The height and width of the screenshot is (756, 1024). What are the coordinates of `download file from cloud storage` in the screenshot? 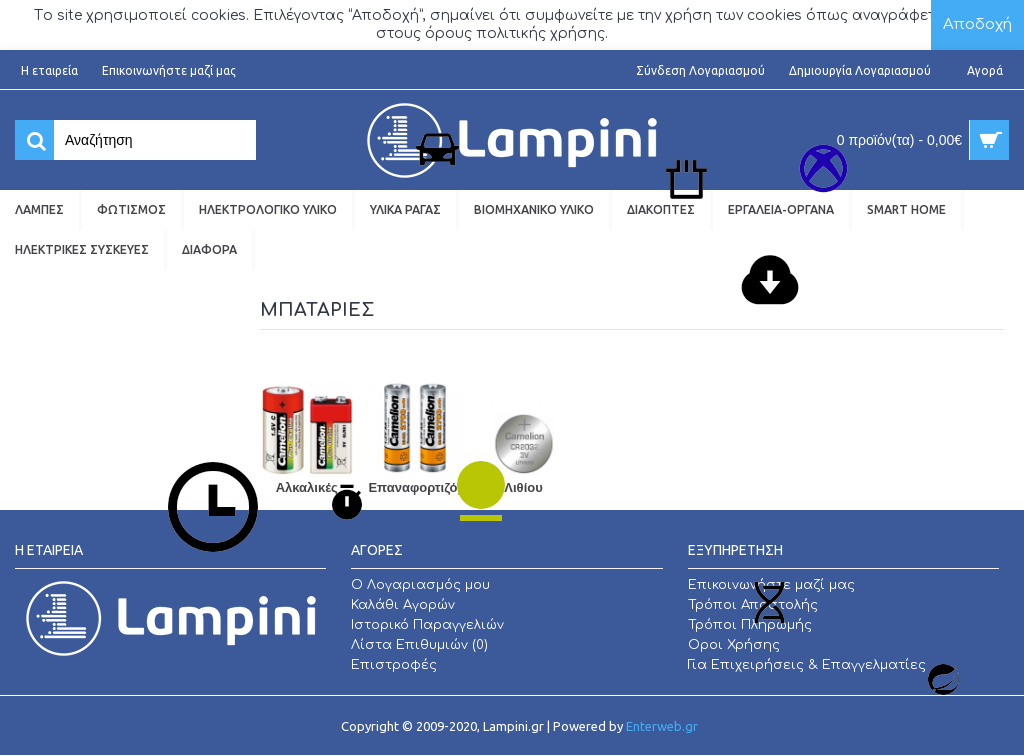 It's located at (770, 281).